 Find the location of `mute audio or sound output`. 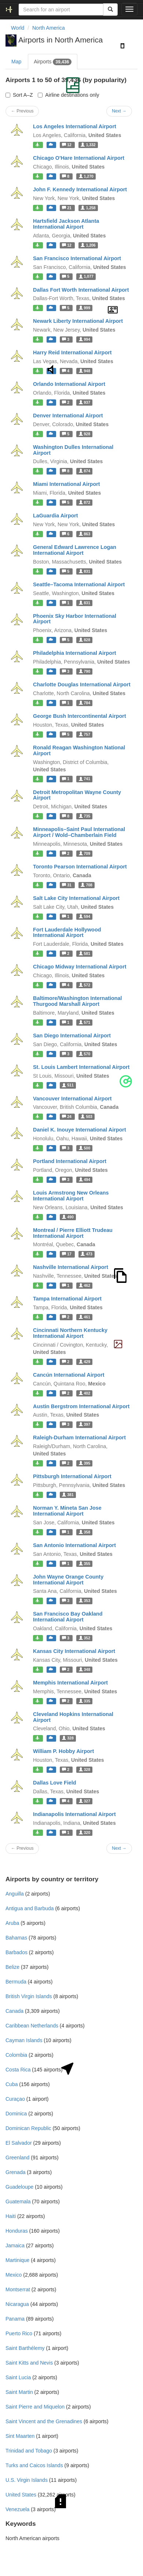

mute audio or sound output is located at coordinates (51, 369).